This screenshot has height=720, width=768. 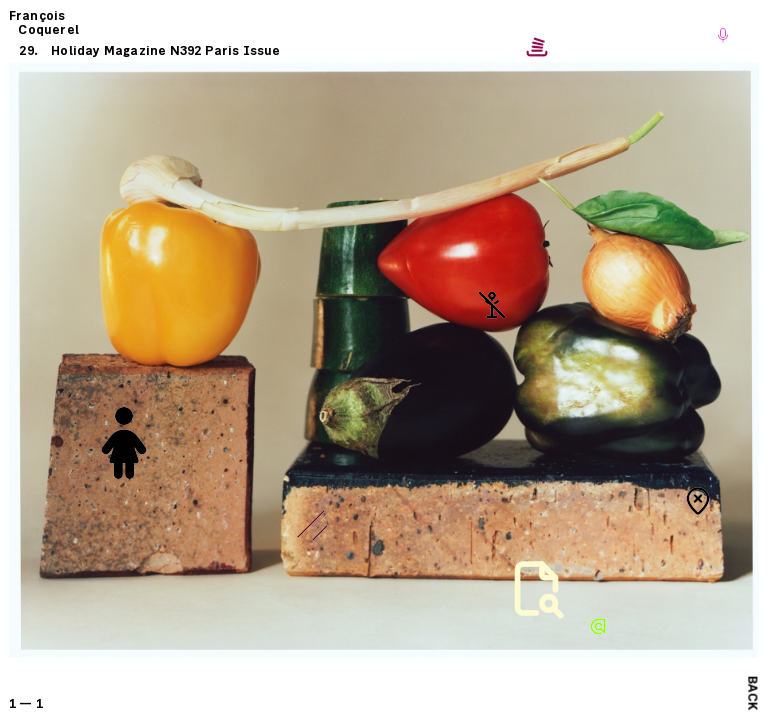 I want to click on indicates child or kid-friendly content, so click(x=124, y=443).